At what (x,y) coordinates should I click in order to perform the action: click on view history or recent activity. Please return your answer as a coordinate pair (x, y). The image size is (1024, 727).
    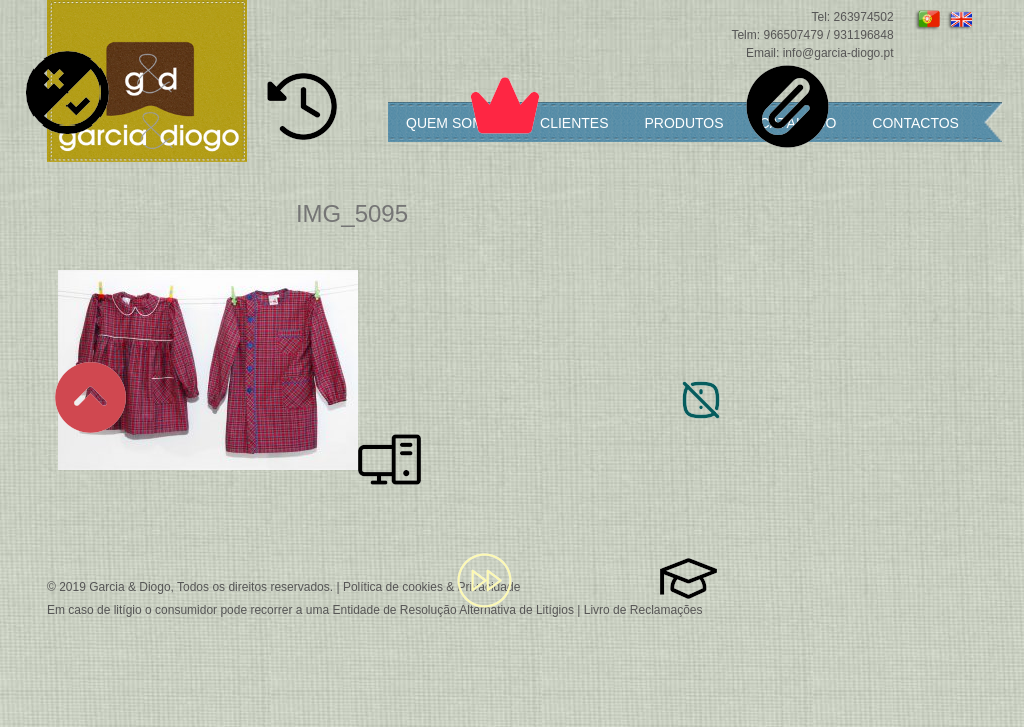
    Looking at the image, I should click on (303, 106).